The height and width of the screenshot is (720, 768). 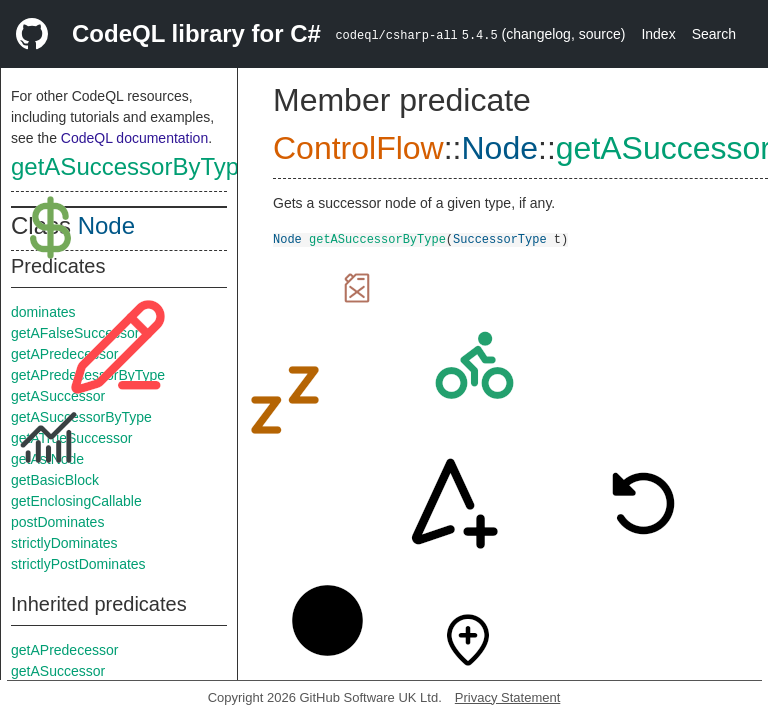 I want to click on view pricing or payment options, so click(x=50, y=227).